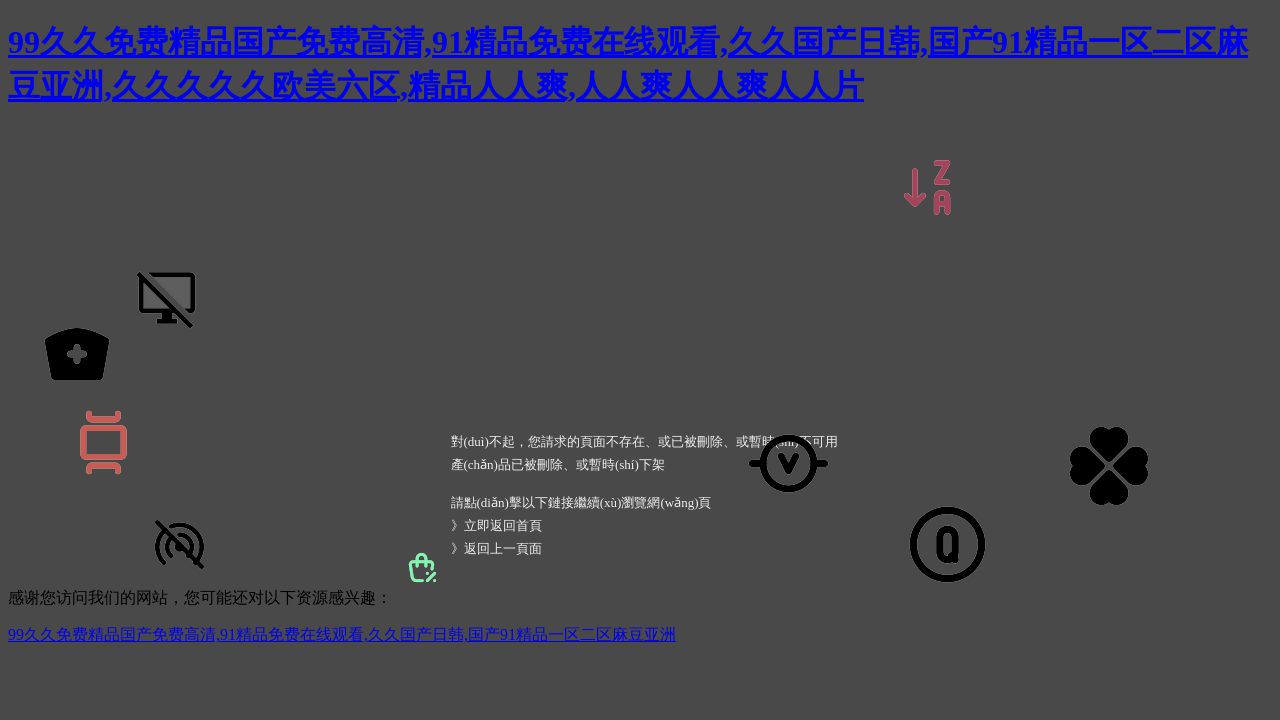 The image size is (1280, 720). Describe the element at coordinates (77, 354) in the screenshot. I see `access nursing or healthcare services` at that location.